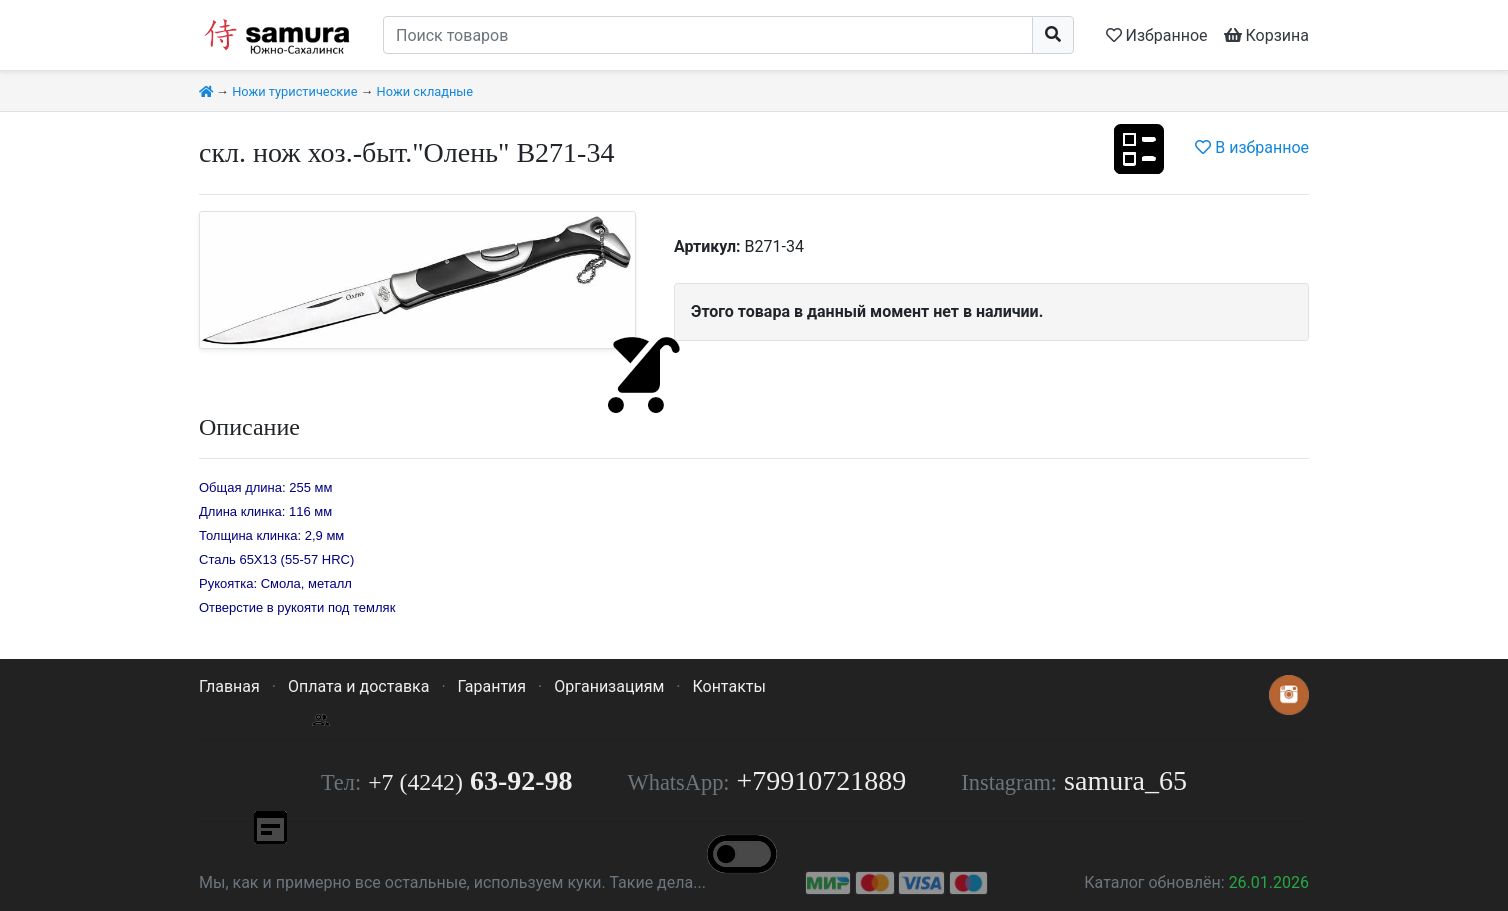  Describe the element at coordinates (321, 720) in the screenshot. I see `view contacts or people list` at that location.